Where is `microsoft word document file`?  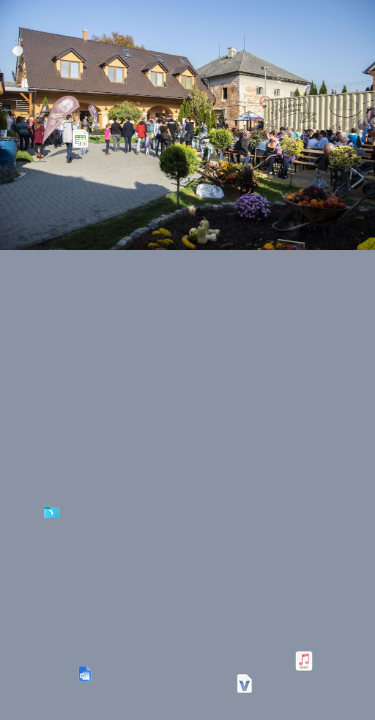
microsoft word document file is located at coordinates (85, 674).